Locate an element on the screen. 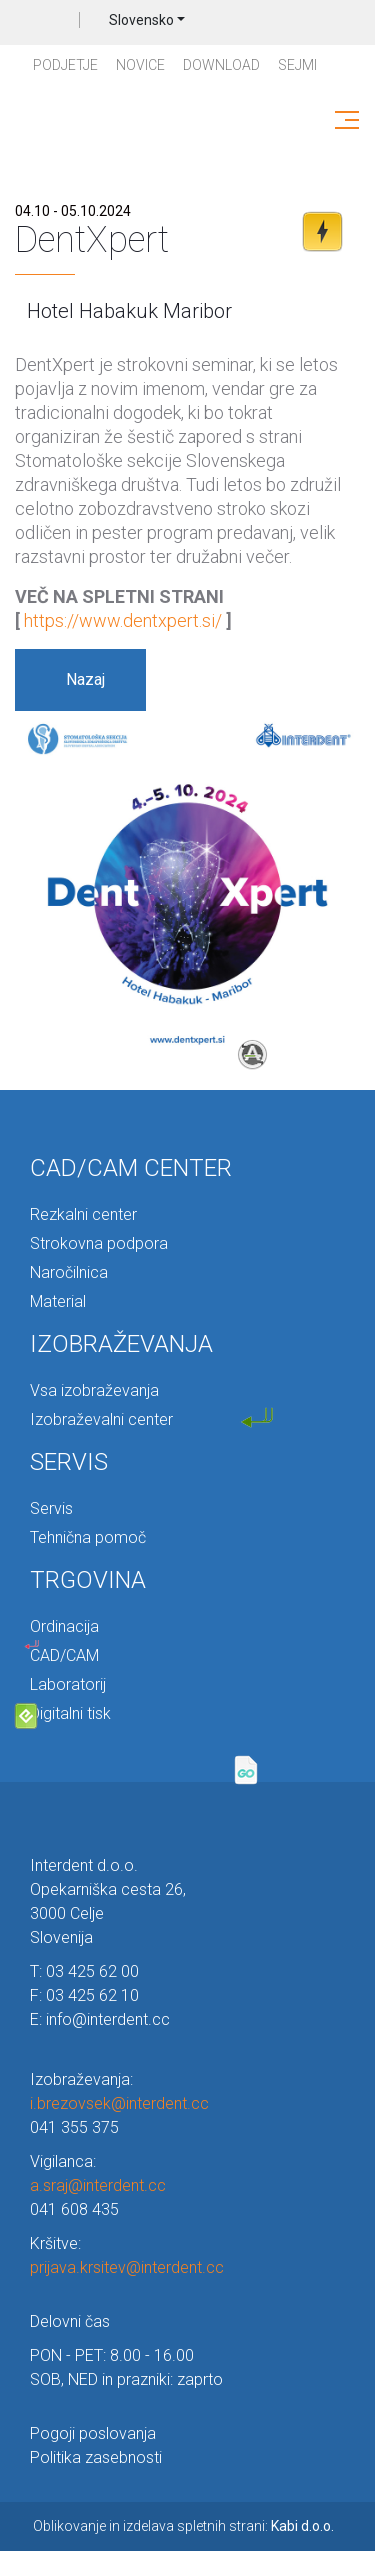 The width and height of the screenshot is (375, 2551). an epub ebook file is located at coordinates (26, 1716).